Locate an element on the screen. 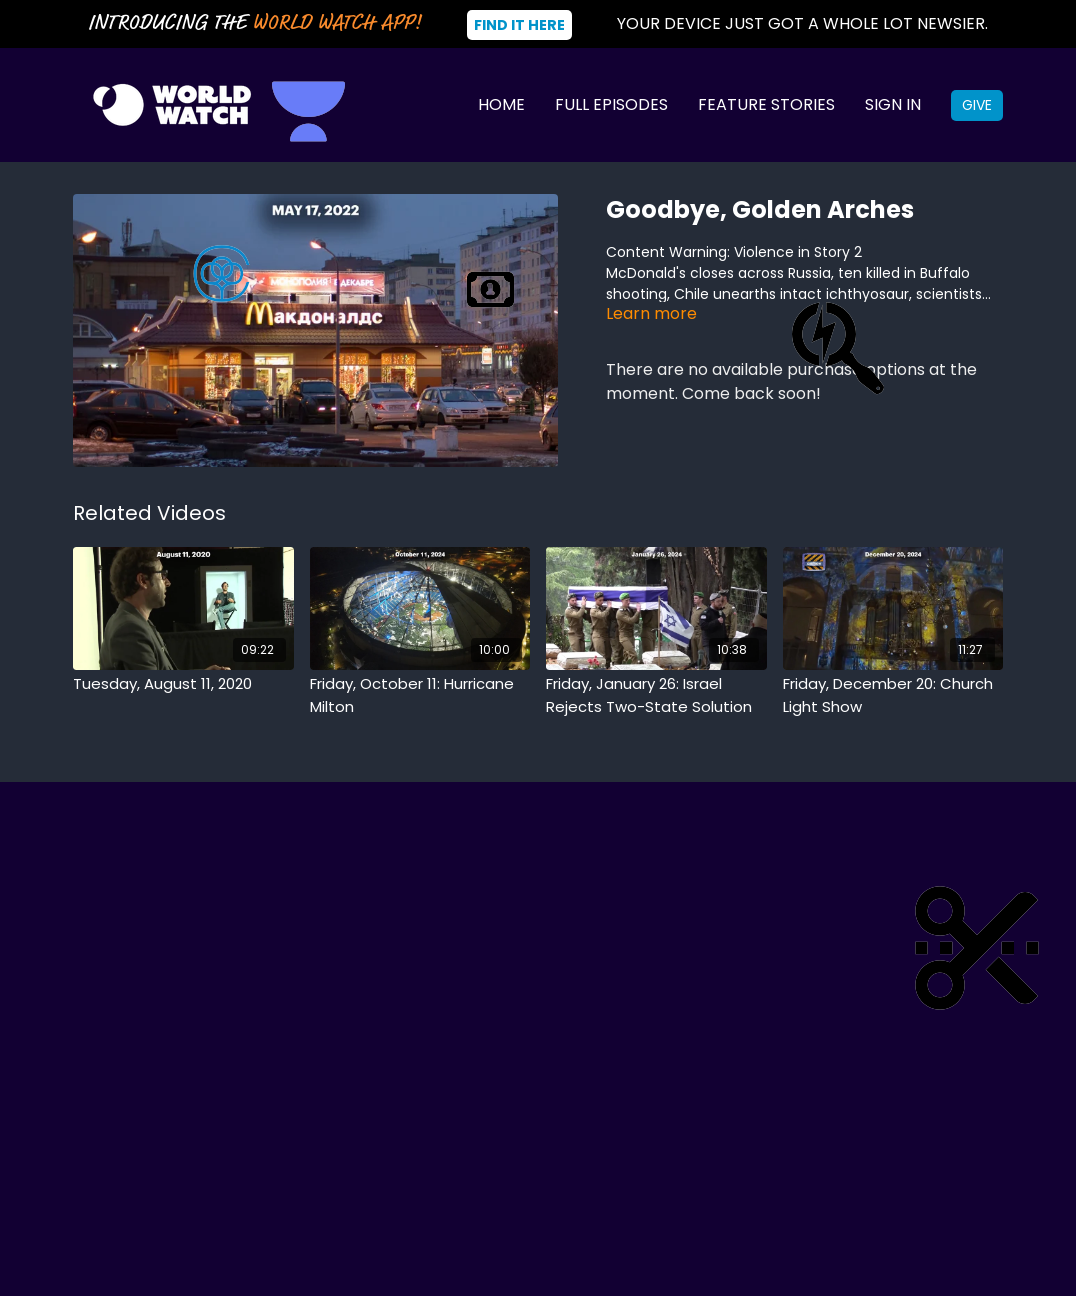 The height and width of the screenshot is (1296, 1076). view payment or billing information is located at coordinates (490, 289).